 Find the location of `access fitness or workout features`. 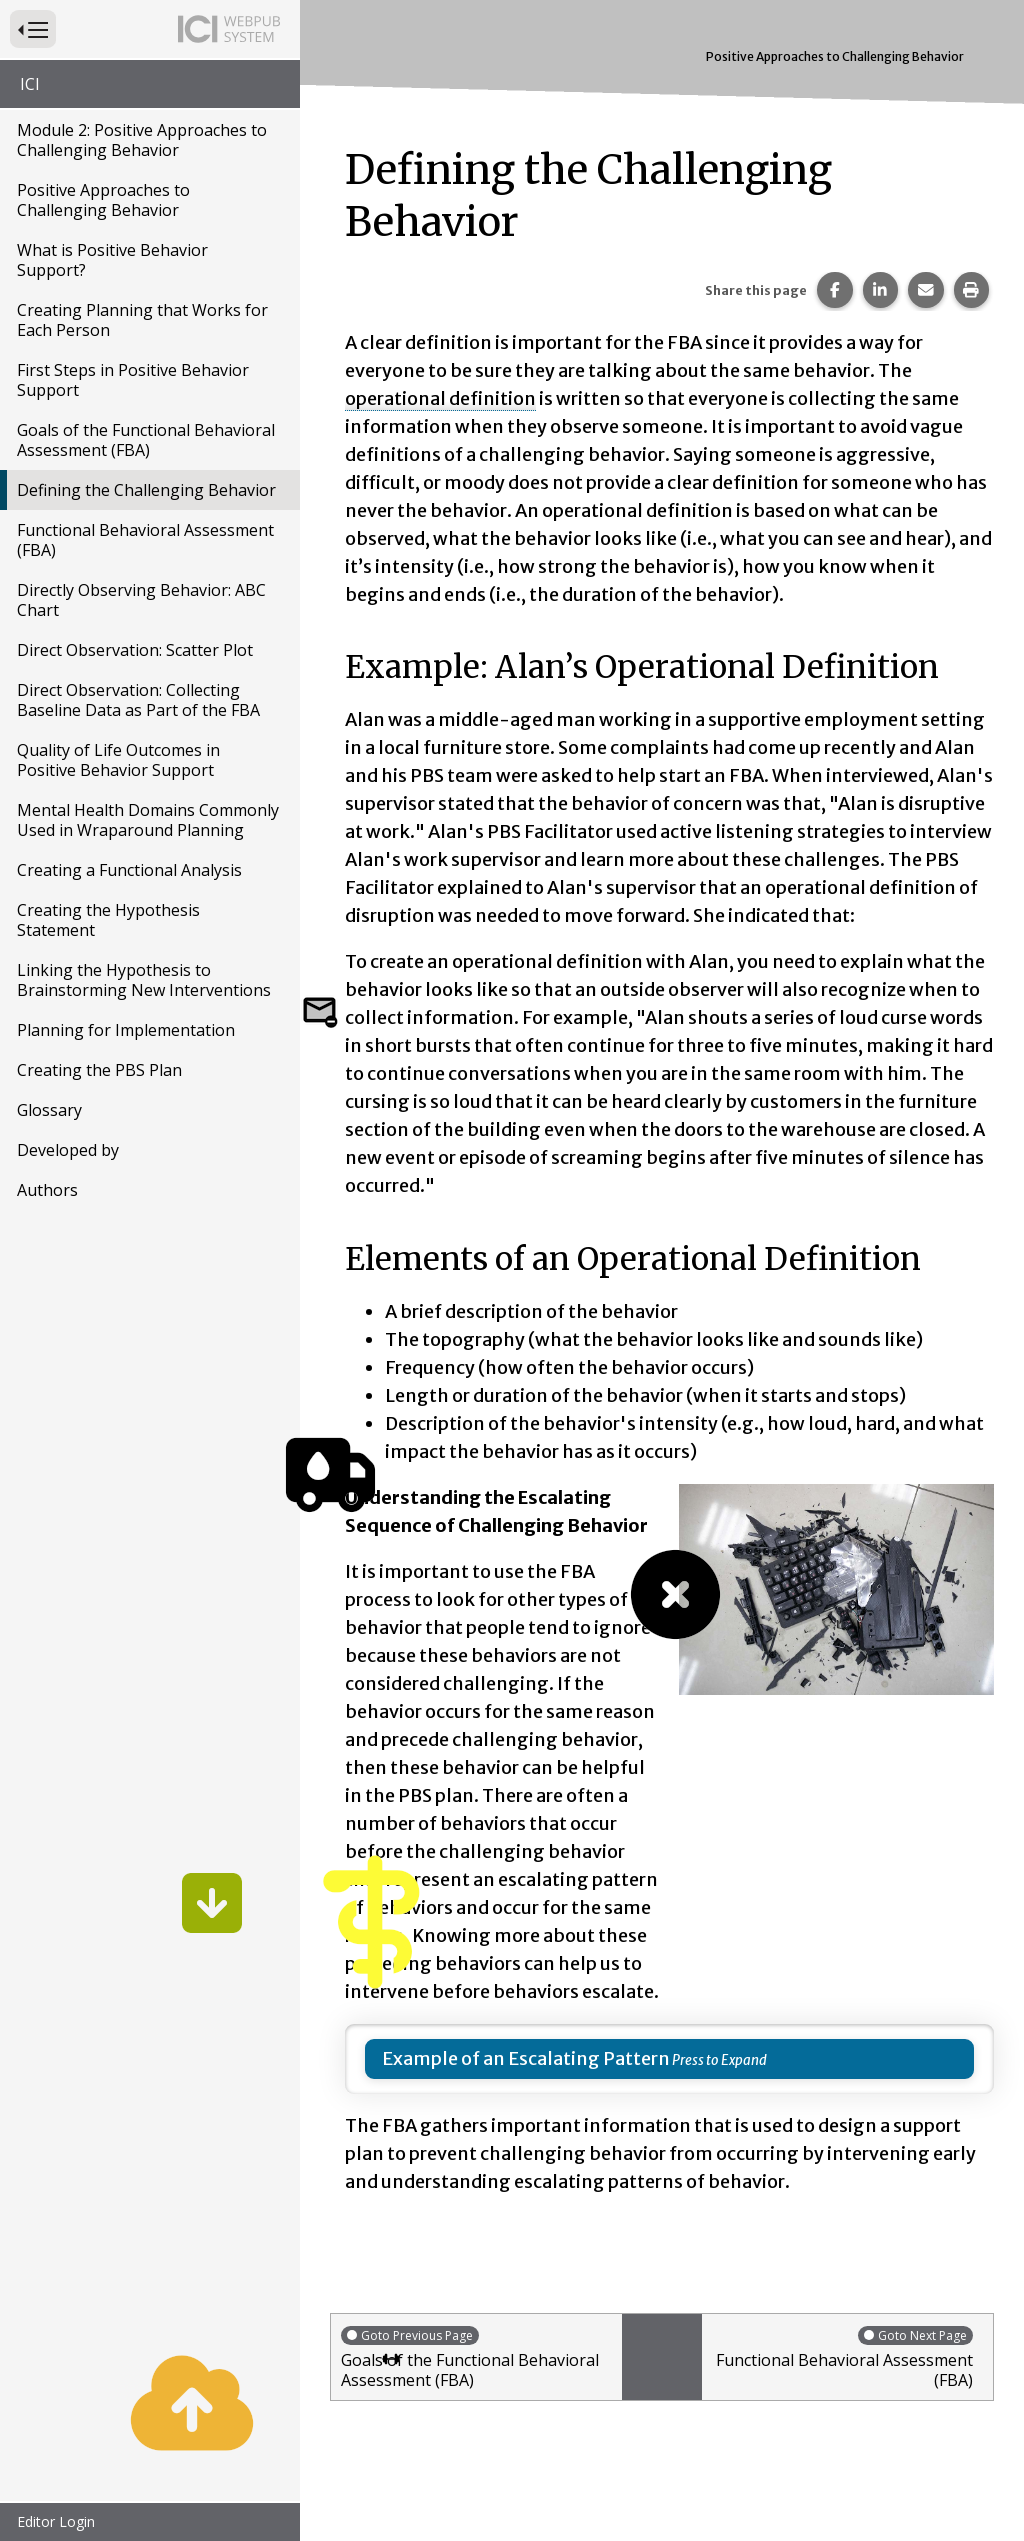

access fitness or workout features is located at coordinates (391, 2359).